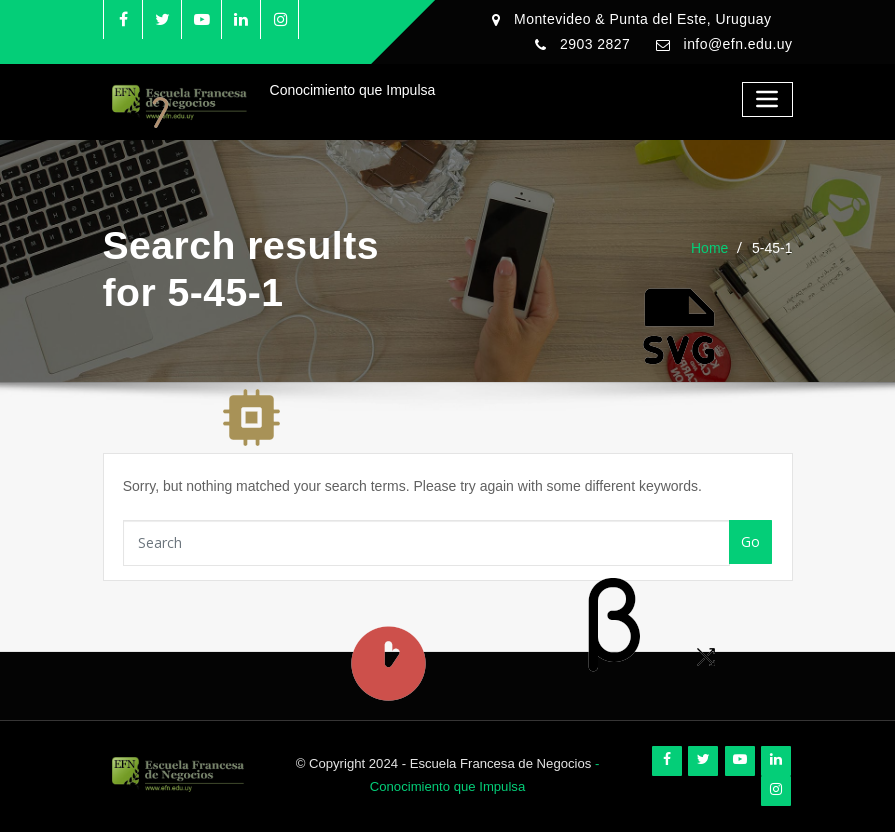  What do you see at coordinates (160, 112) in the screenshot?
I see `accessibility support or mobility assistance` at bounding box center [160, 112].